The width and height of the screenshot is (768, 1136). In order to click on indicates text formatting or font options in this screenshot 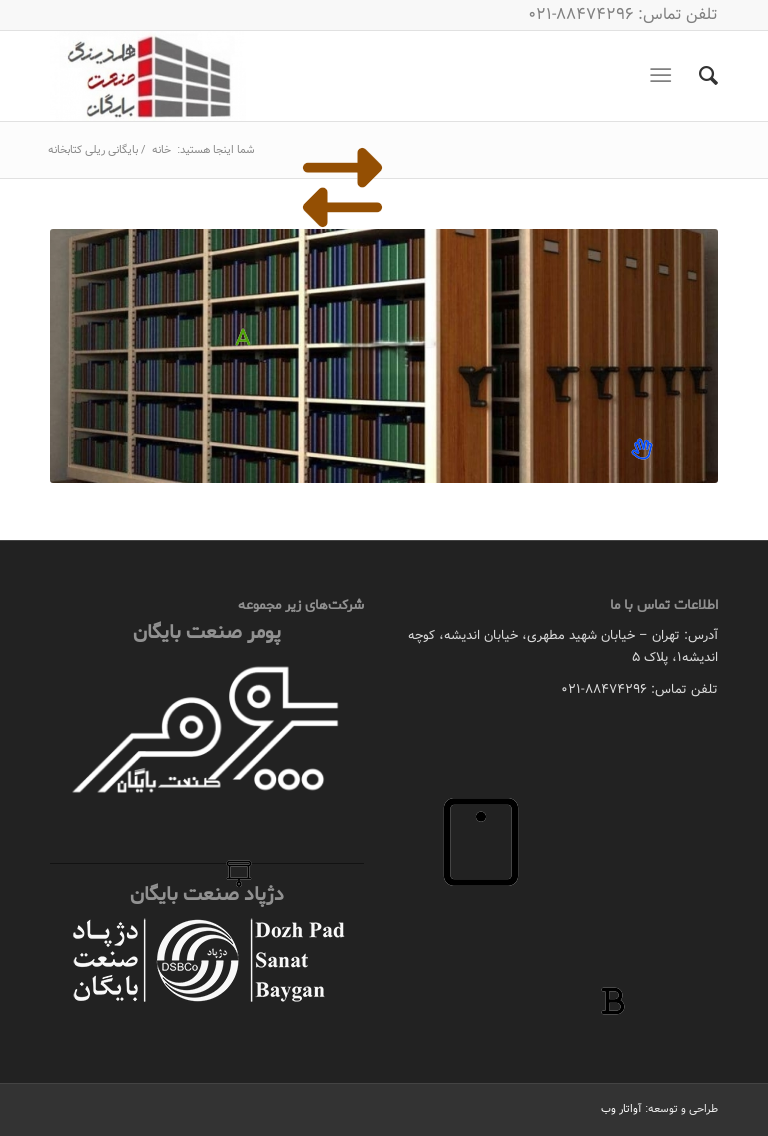, I will do `click(243, 337)`.